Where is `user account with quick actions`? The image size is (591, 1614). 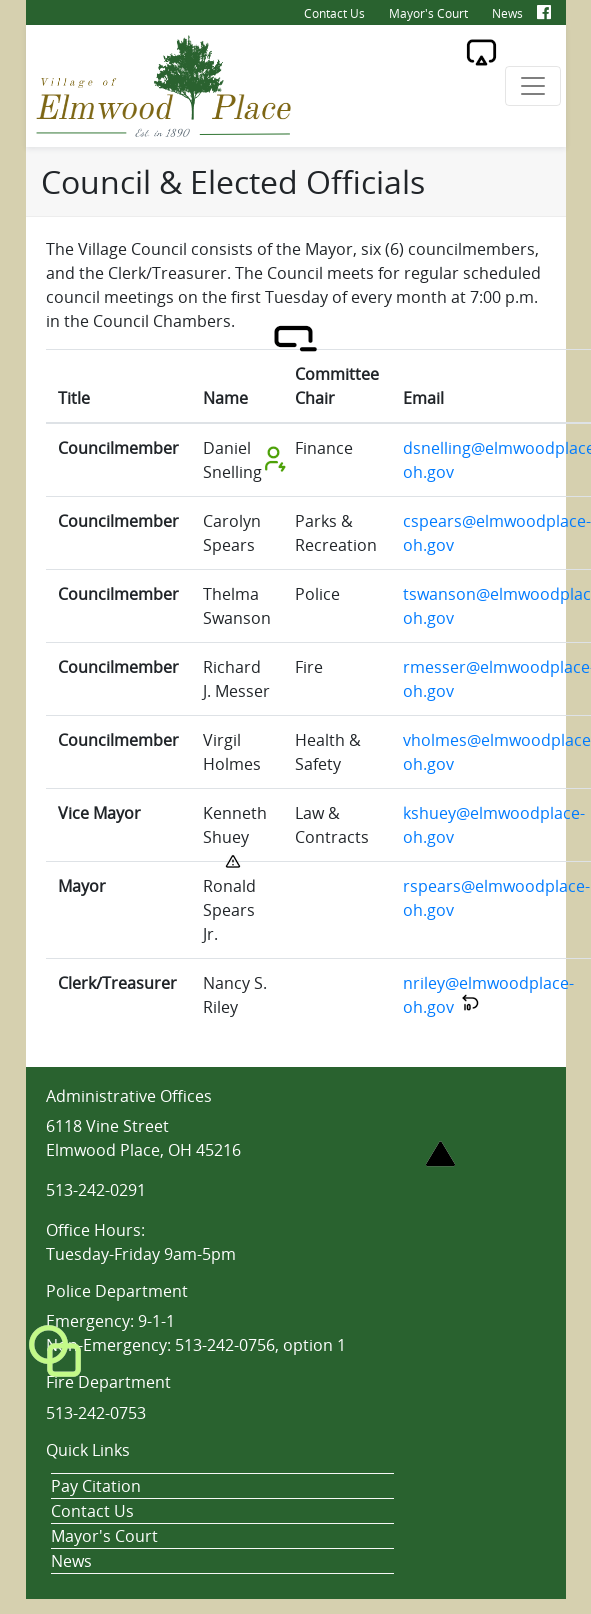 user account with quick actions is located at coordinates (273, 458).